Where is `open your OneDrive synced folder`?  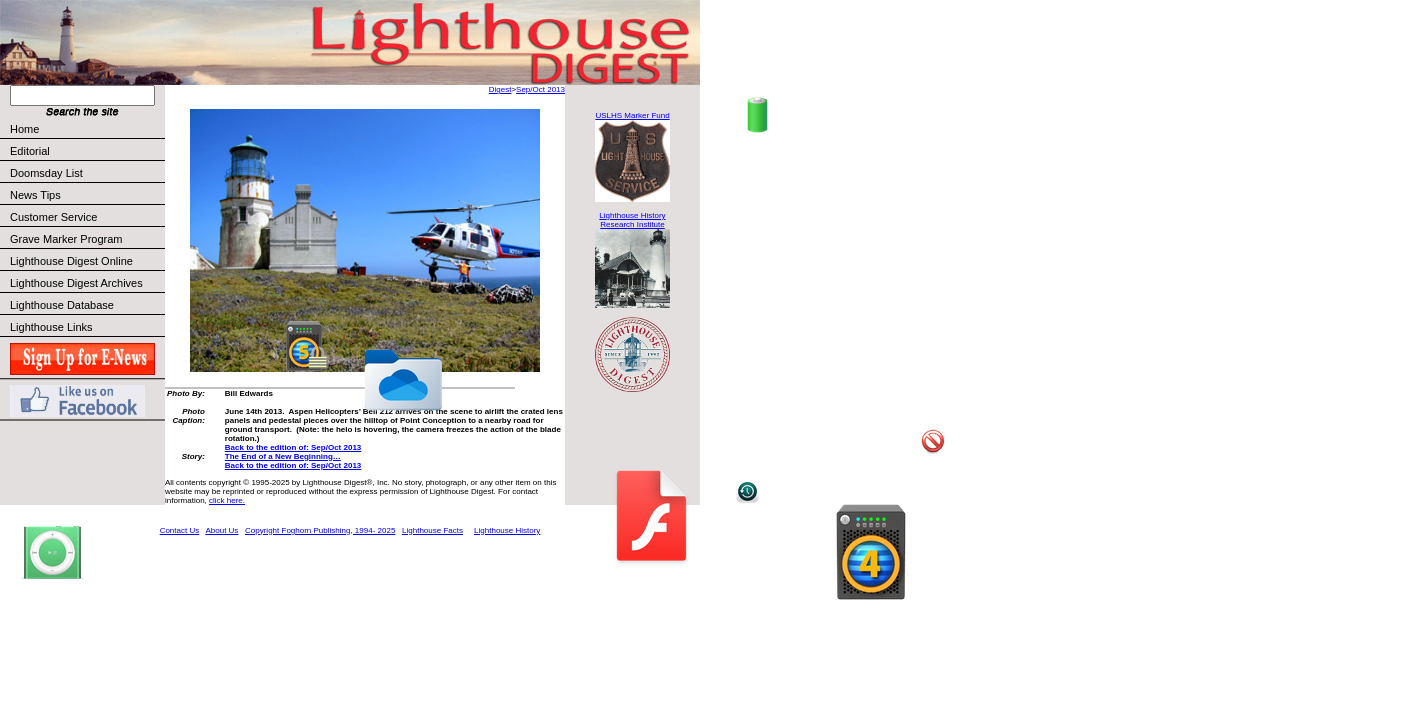 open your OneDrive synced folder is located at coordinates (403, 382).